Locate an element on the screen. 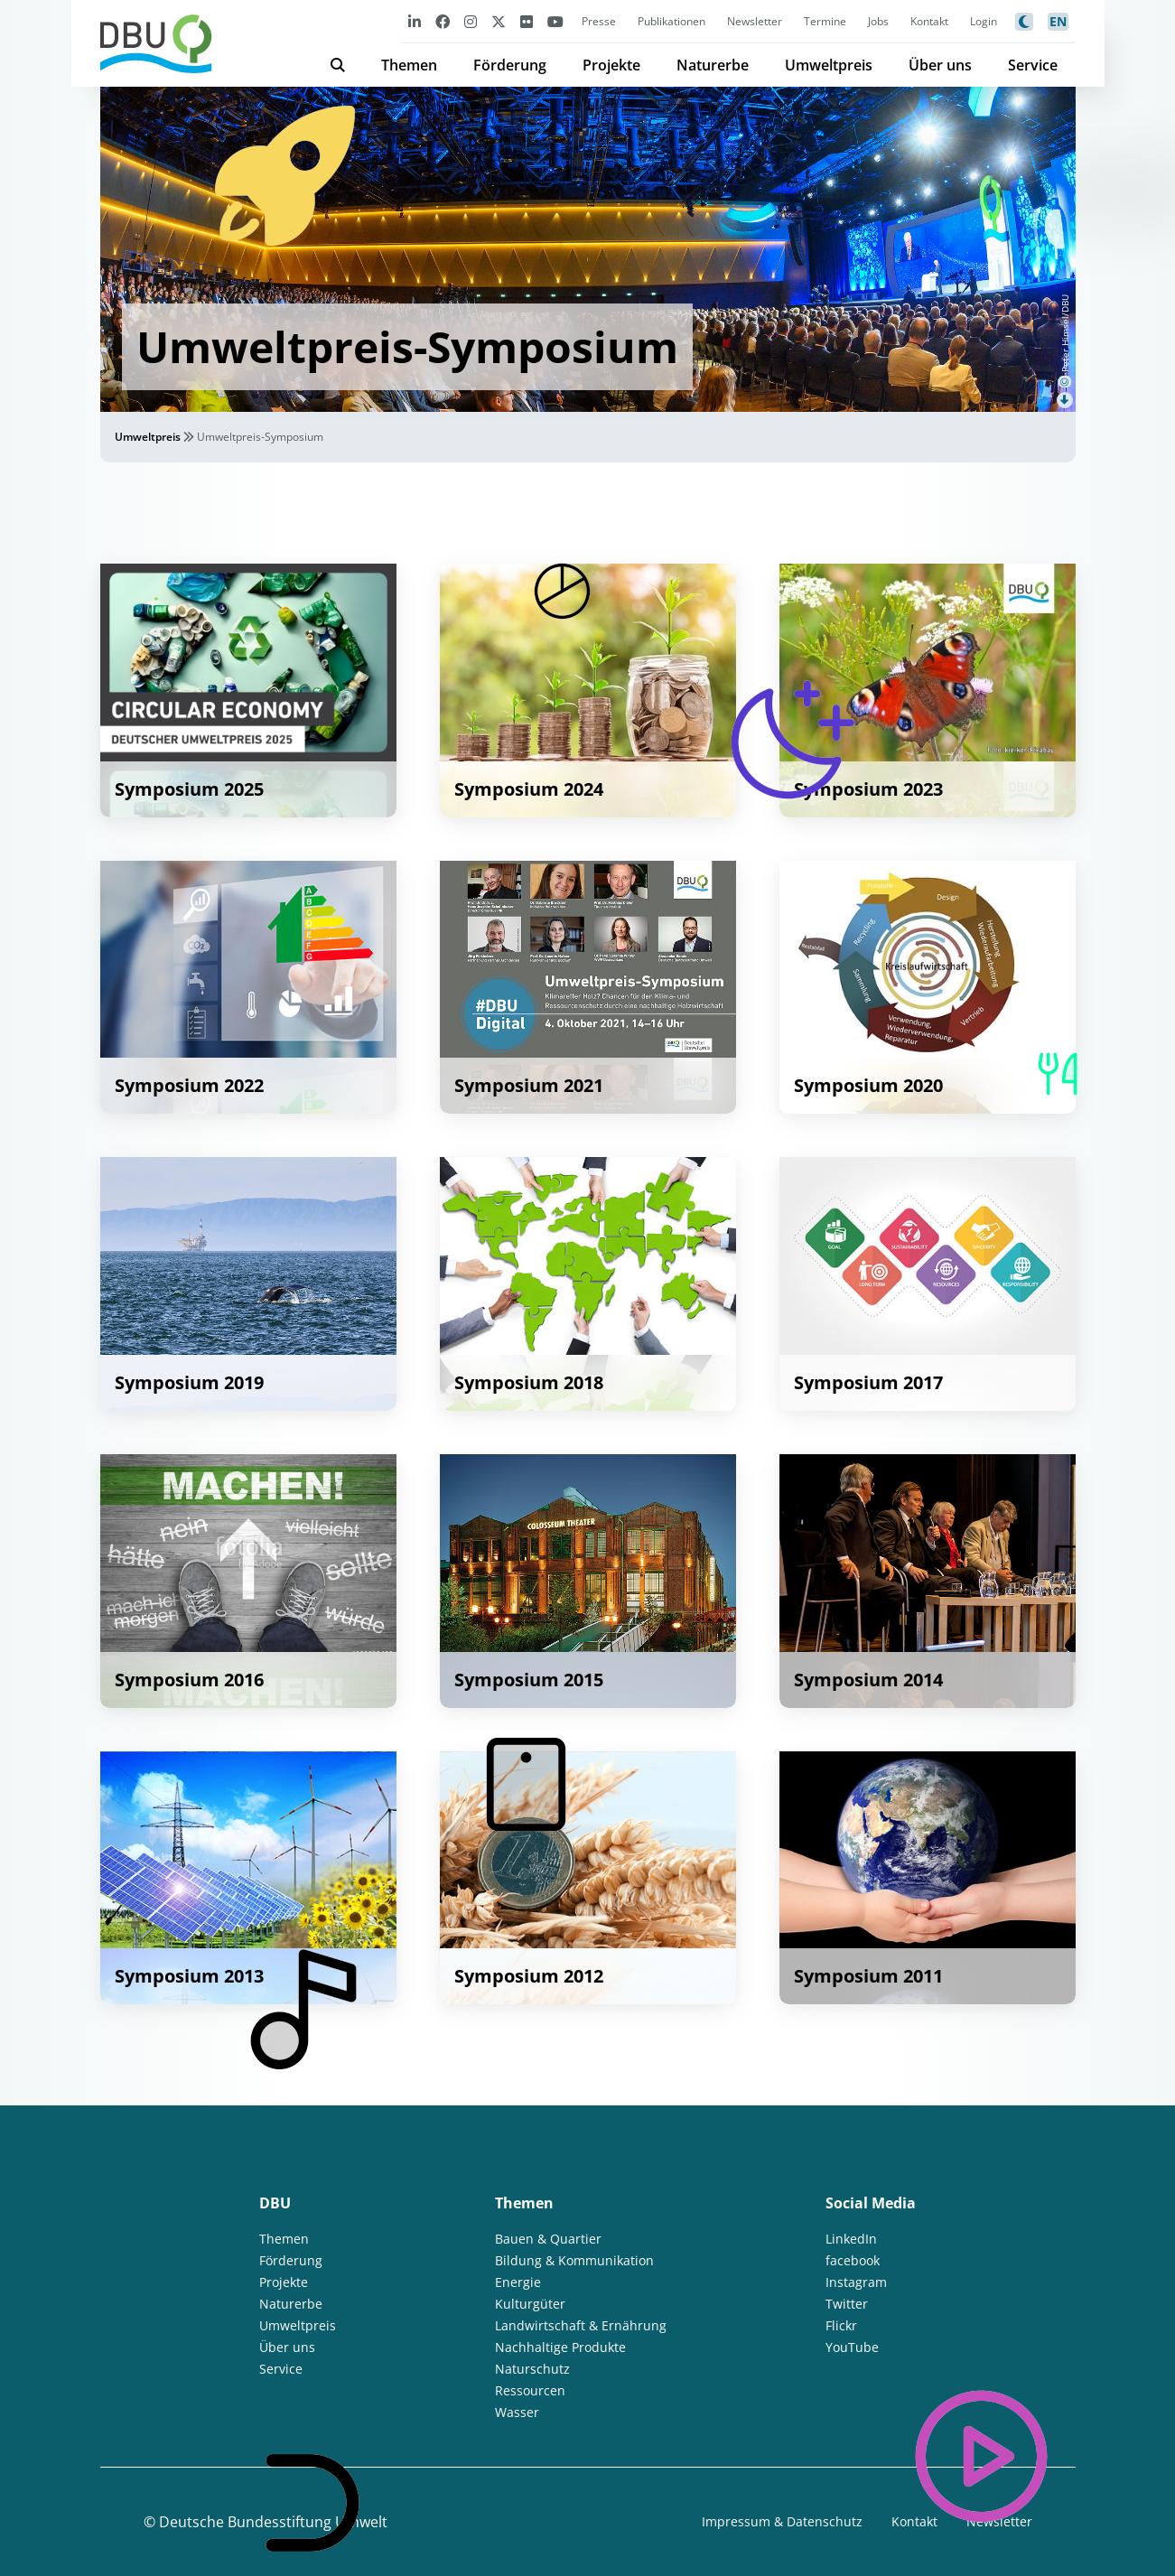 The width and height of the screenshot is (1175, 2576). launch or deploy a project is located at coordinates (284, 175).